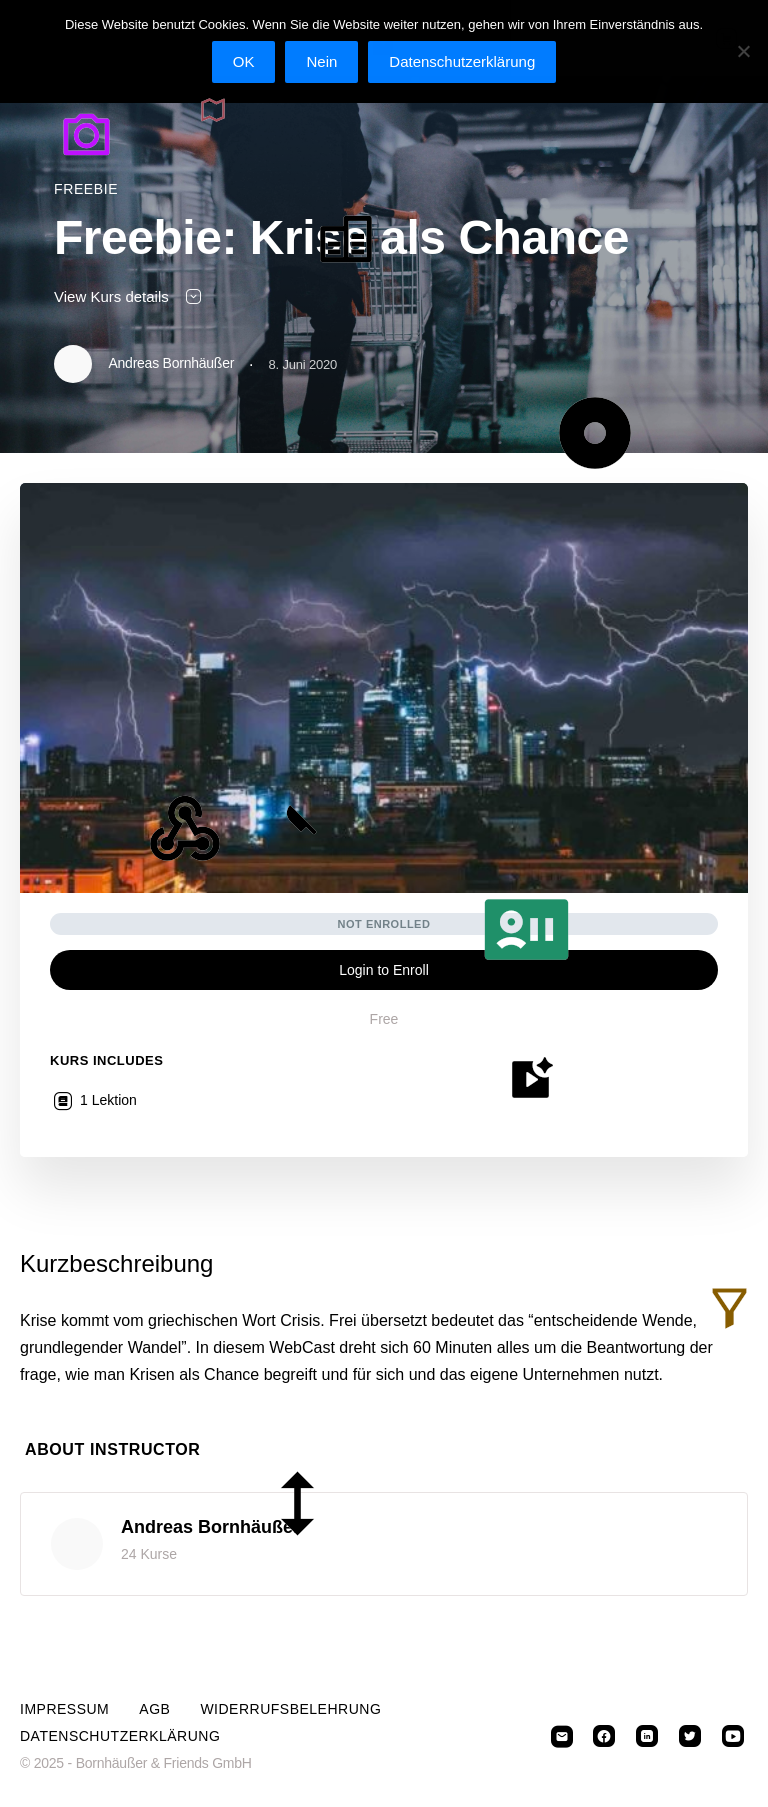  What do you see at coordinates (346, 239) in the screenshot?
I see `access database or data storage` at bounding box center [346, 239].